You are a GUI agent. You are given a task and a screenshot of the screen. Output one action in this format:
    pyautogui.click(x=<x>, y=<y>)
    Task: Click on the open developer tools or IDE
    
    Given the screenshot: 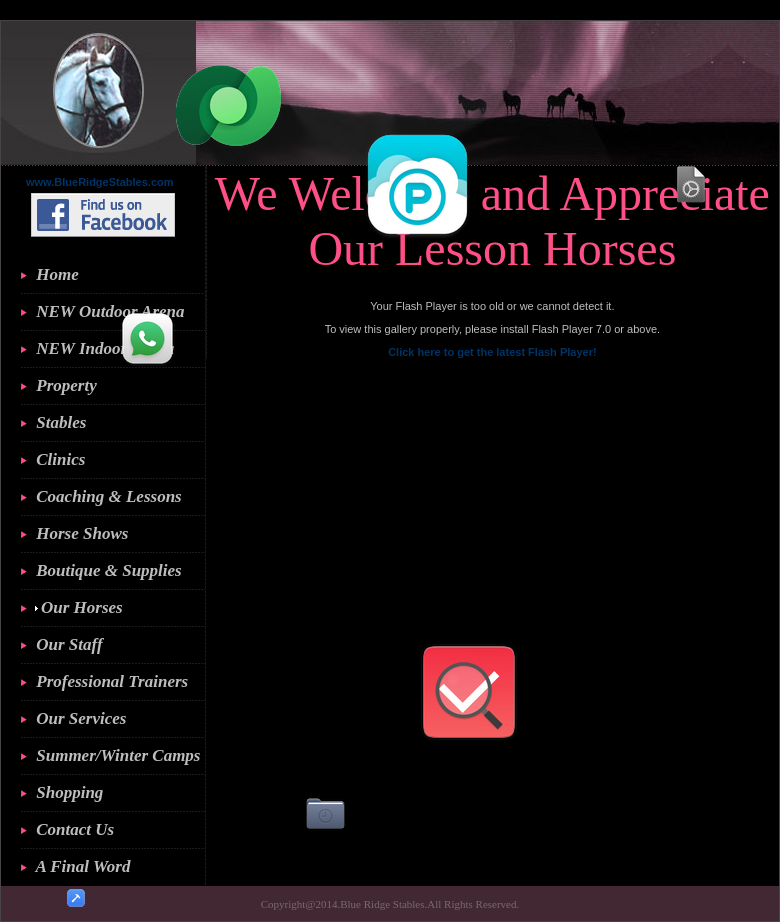 What is the action you would take?
    pyautogui.click(x=76, y=898)
    